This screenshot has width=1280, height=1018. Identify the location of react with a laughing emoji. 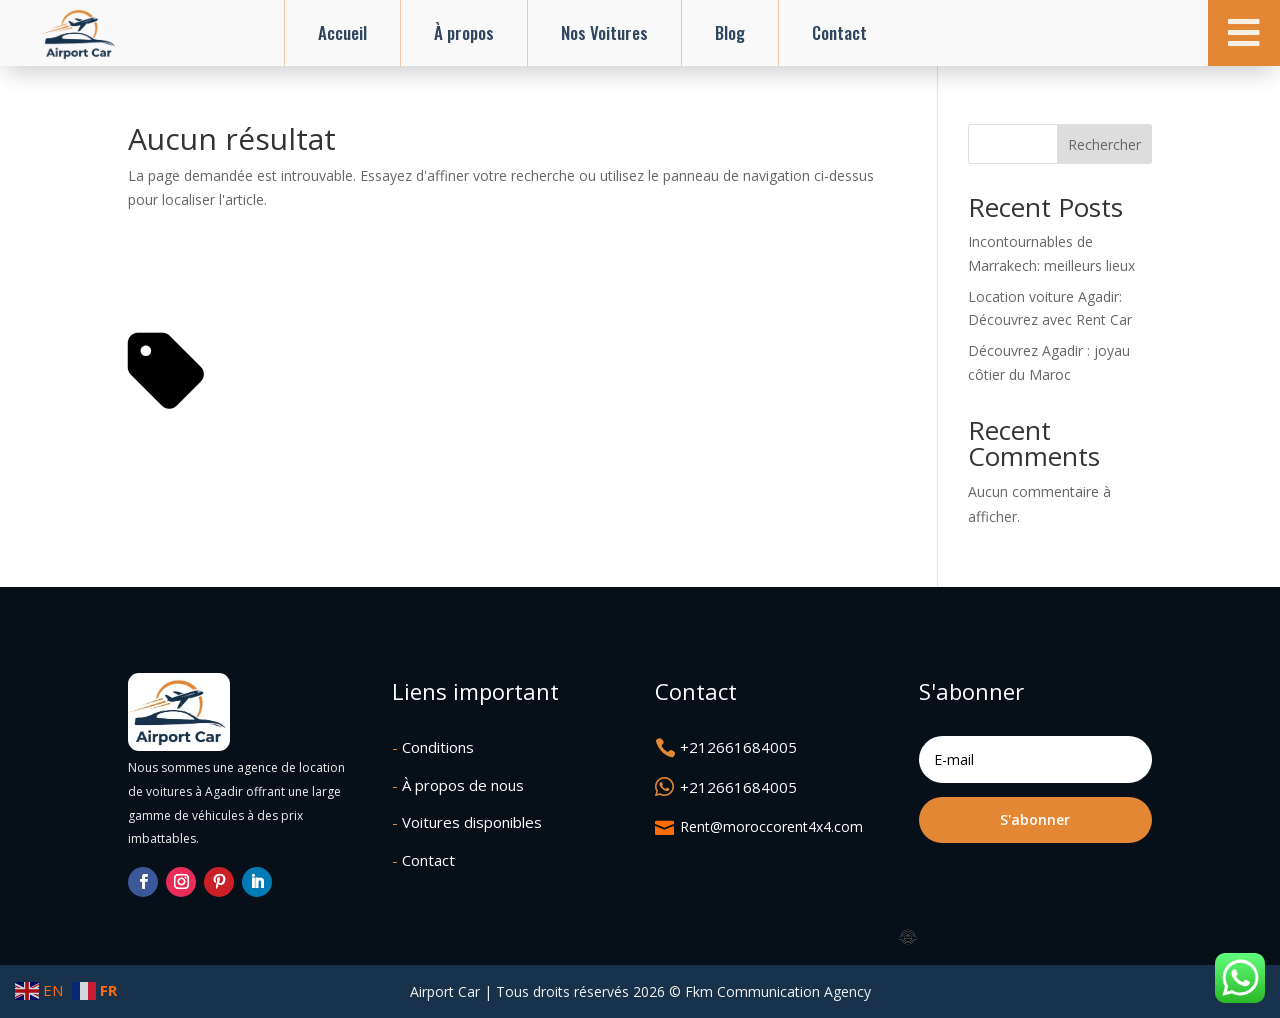
(908, 937).